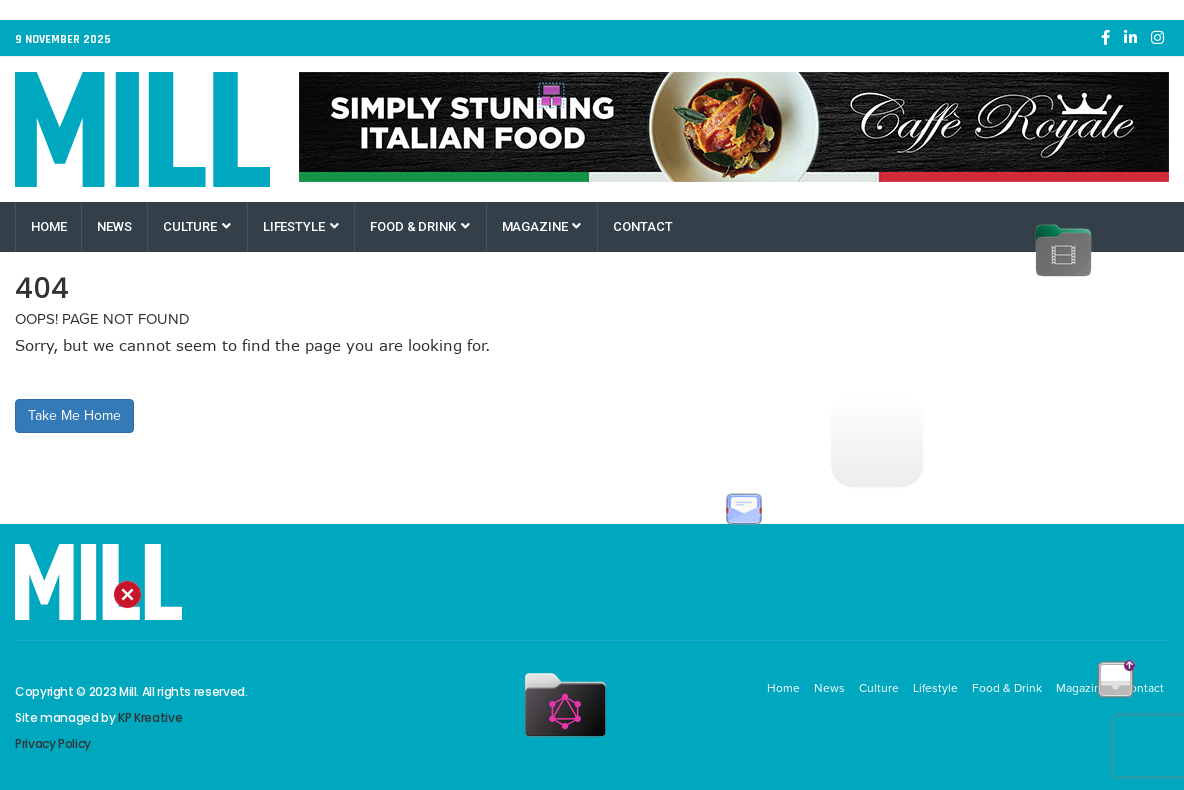  Describe the element at coordinates (565, 707) in the screenshot. I see `open folder containing GraphQL project files` at that location.